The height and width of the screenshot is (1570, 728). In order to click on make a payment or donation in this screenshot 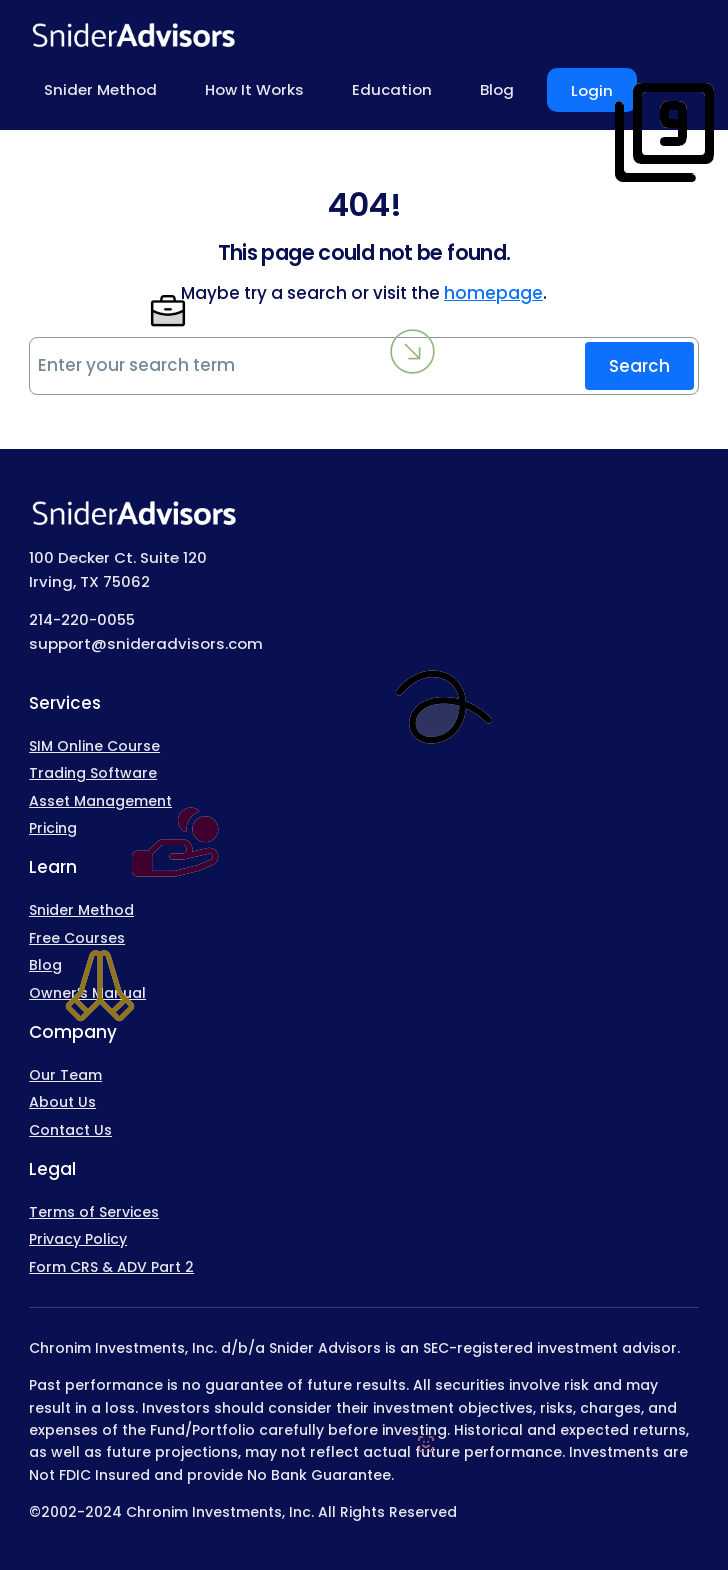, I will do `click(178, 845)`.